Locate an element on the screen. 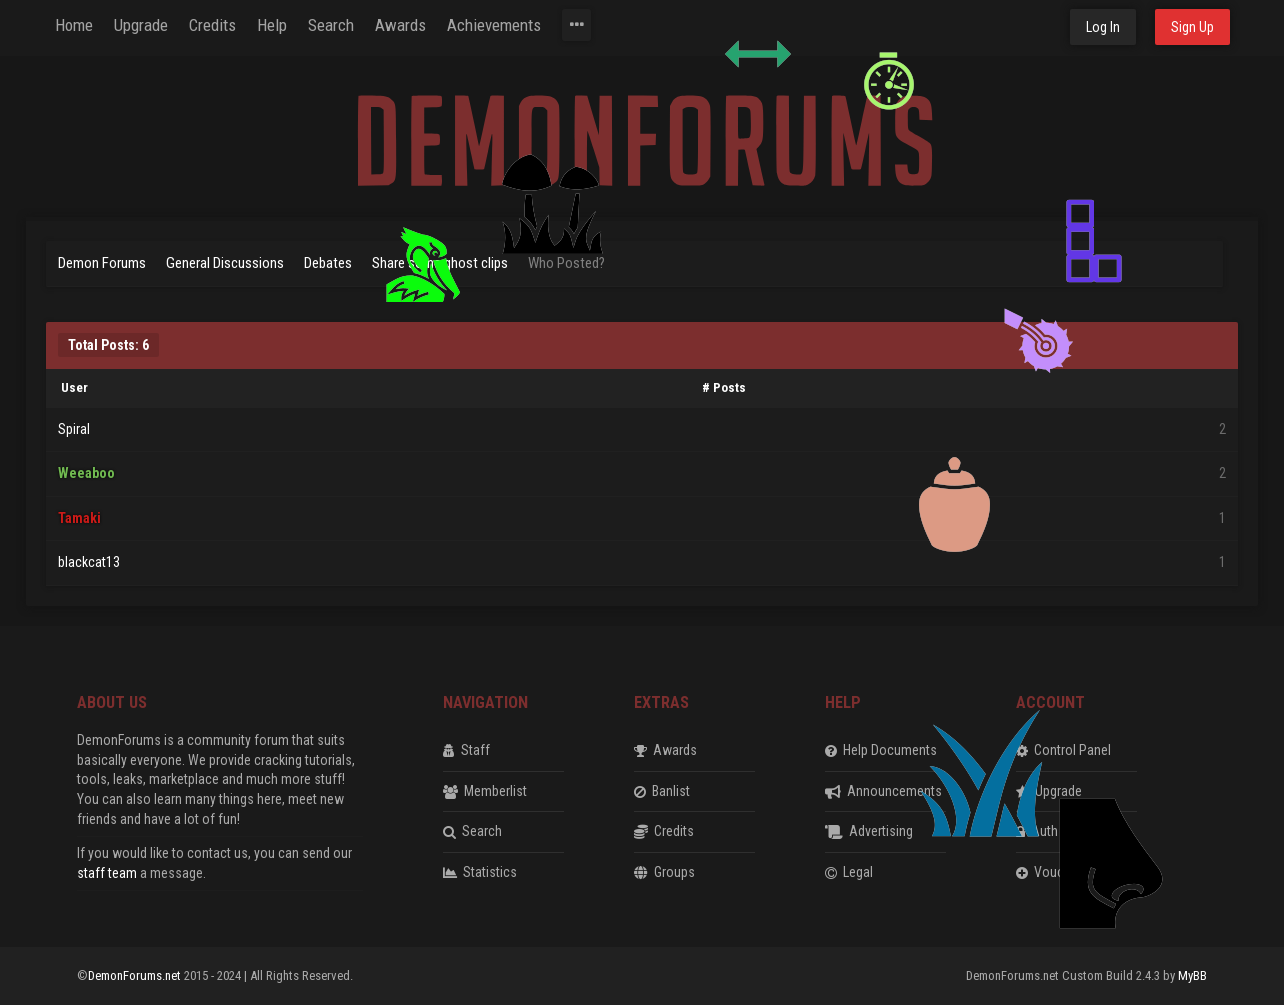 The width and height of the screenshot is (1284, 1005). indicates an L-shaped tetromino piece in a puzzle game is located at coordinates (1094, 241).